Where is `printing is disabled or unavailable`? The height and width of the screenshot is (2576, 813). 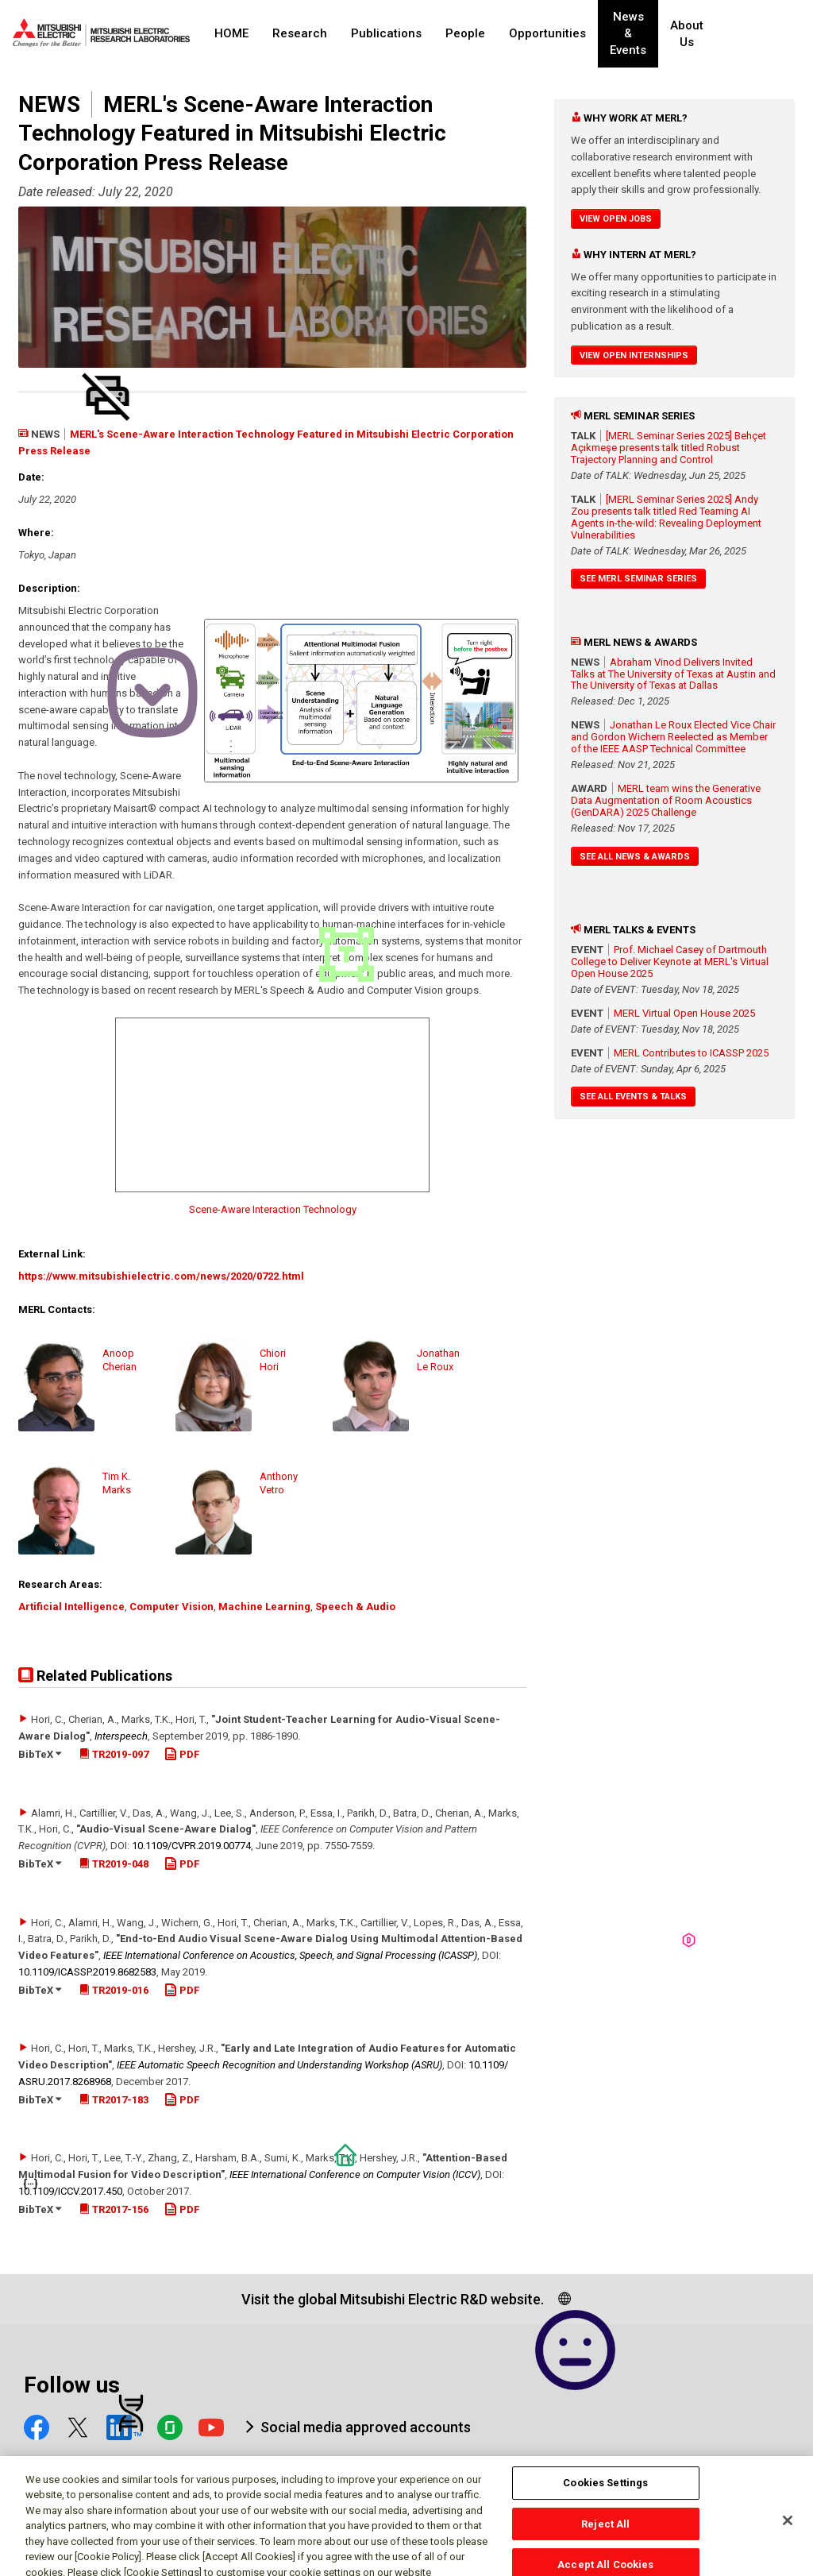 printing is disabled or unavailable is located at coordinates (107, 395).